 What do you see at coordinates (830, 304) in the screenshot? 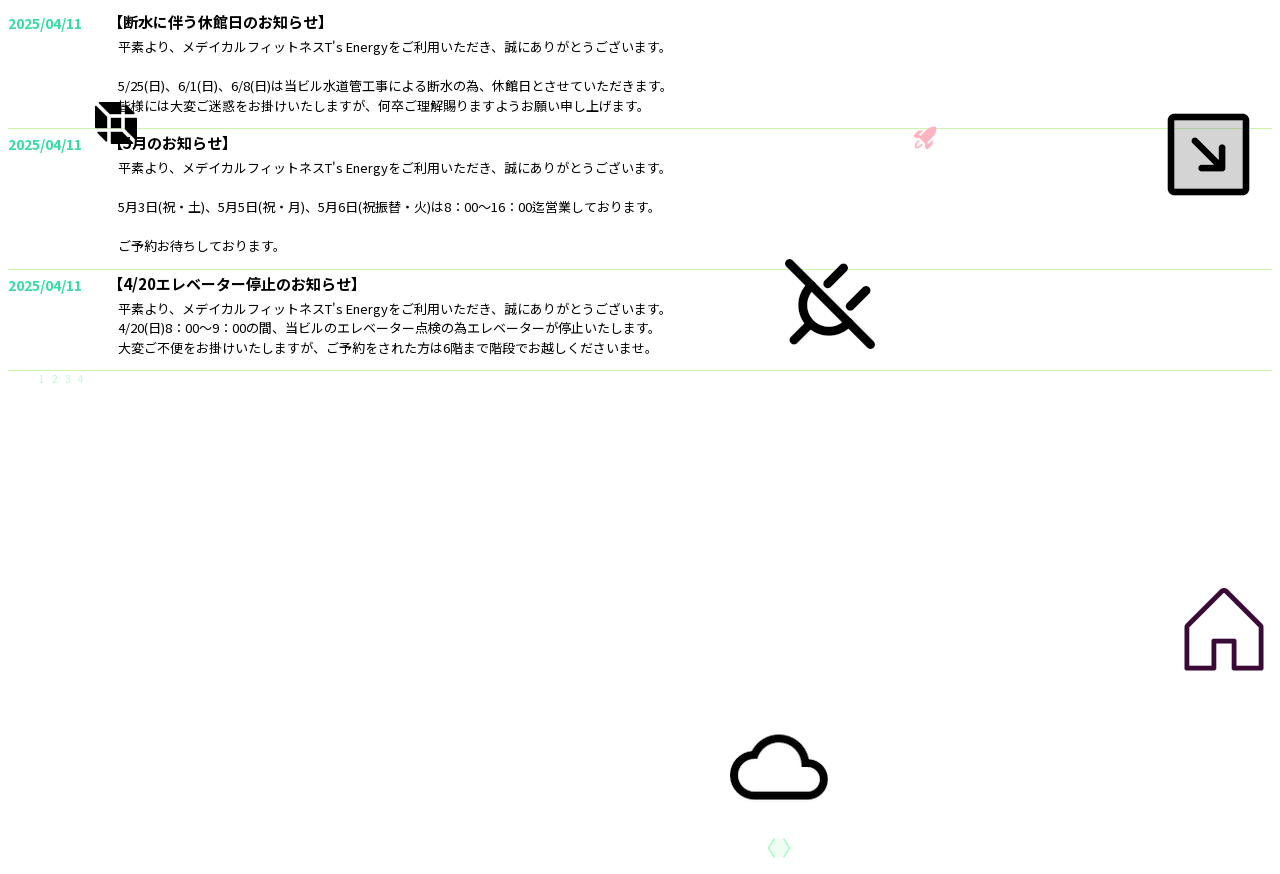
I see `indicates device is unplugged or disconnected` at bounding box center [830, 304].